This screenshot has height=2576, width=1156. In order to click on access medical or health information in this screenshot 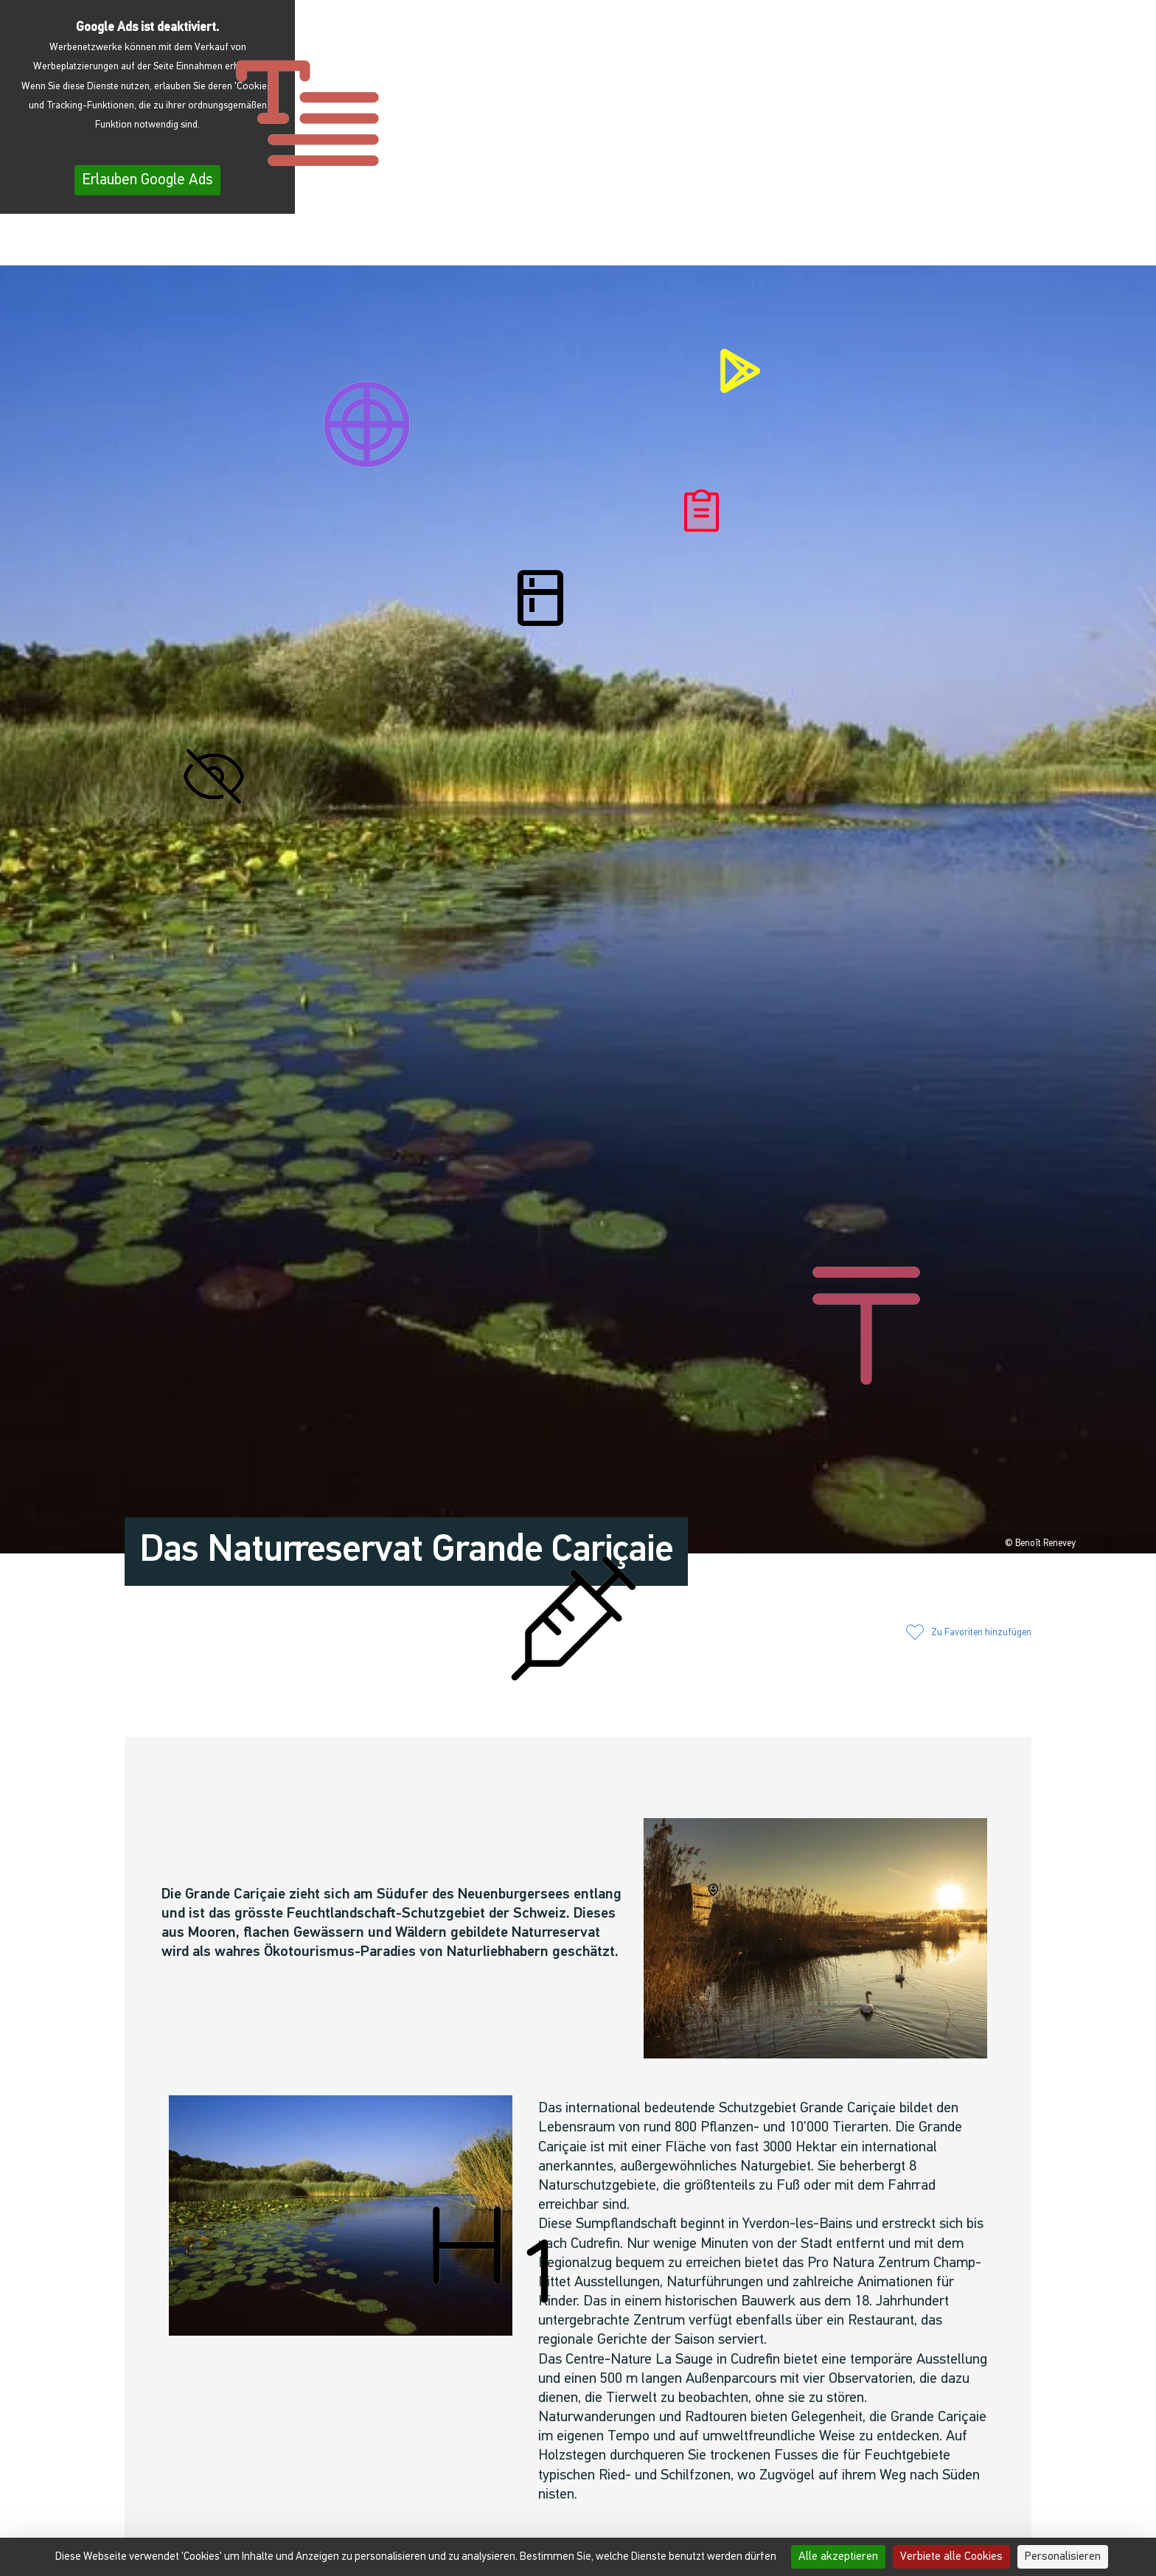, I will do `click(574, 1618)`.